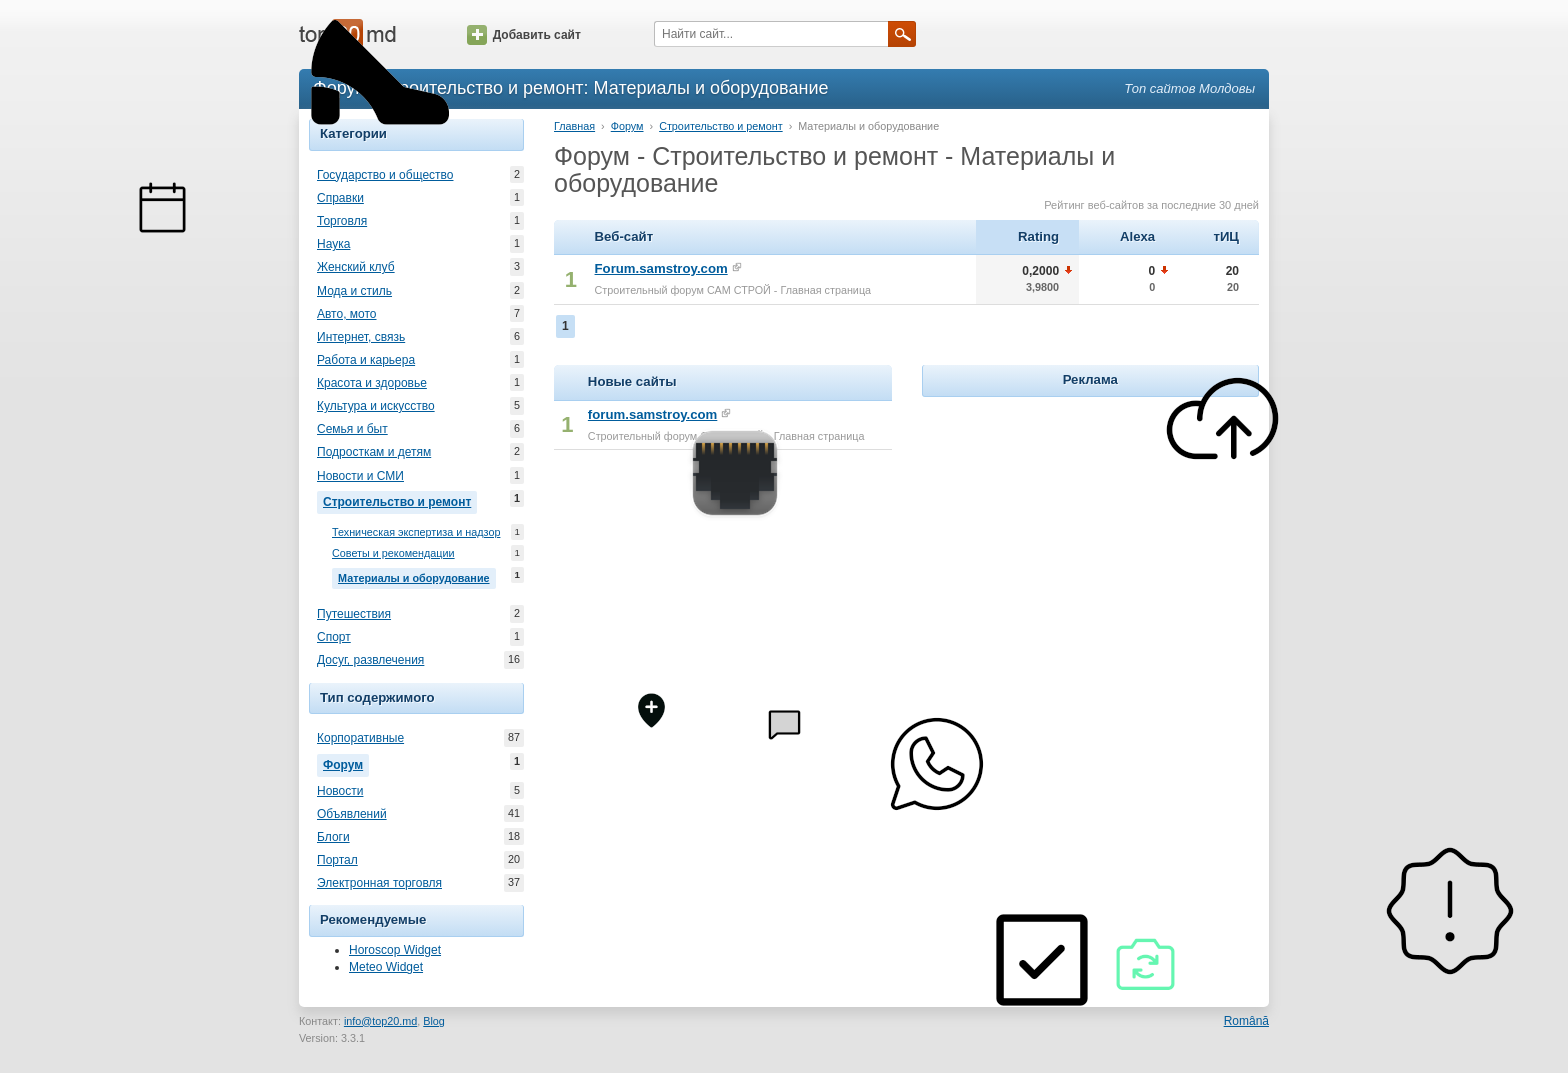  What do you see at coordinates (162, 209) in the screenshot?
I see `view calendar` at bounding box center [162, 209].